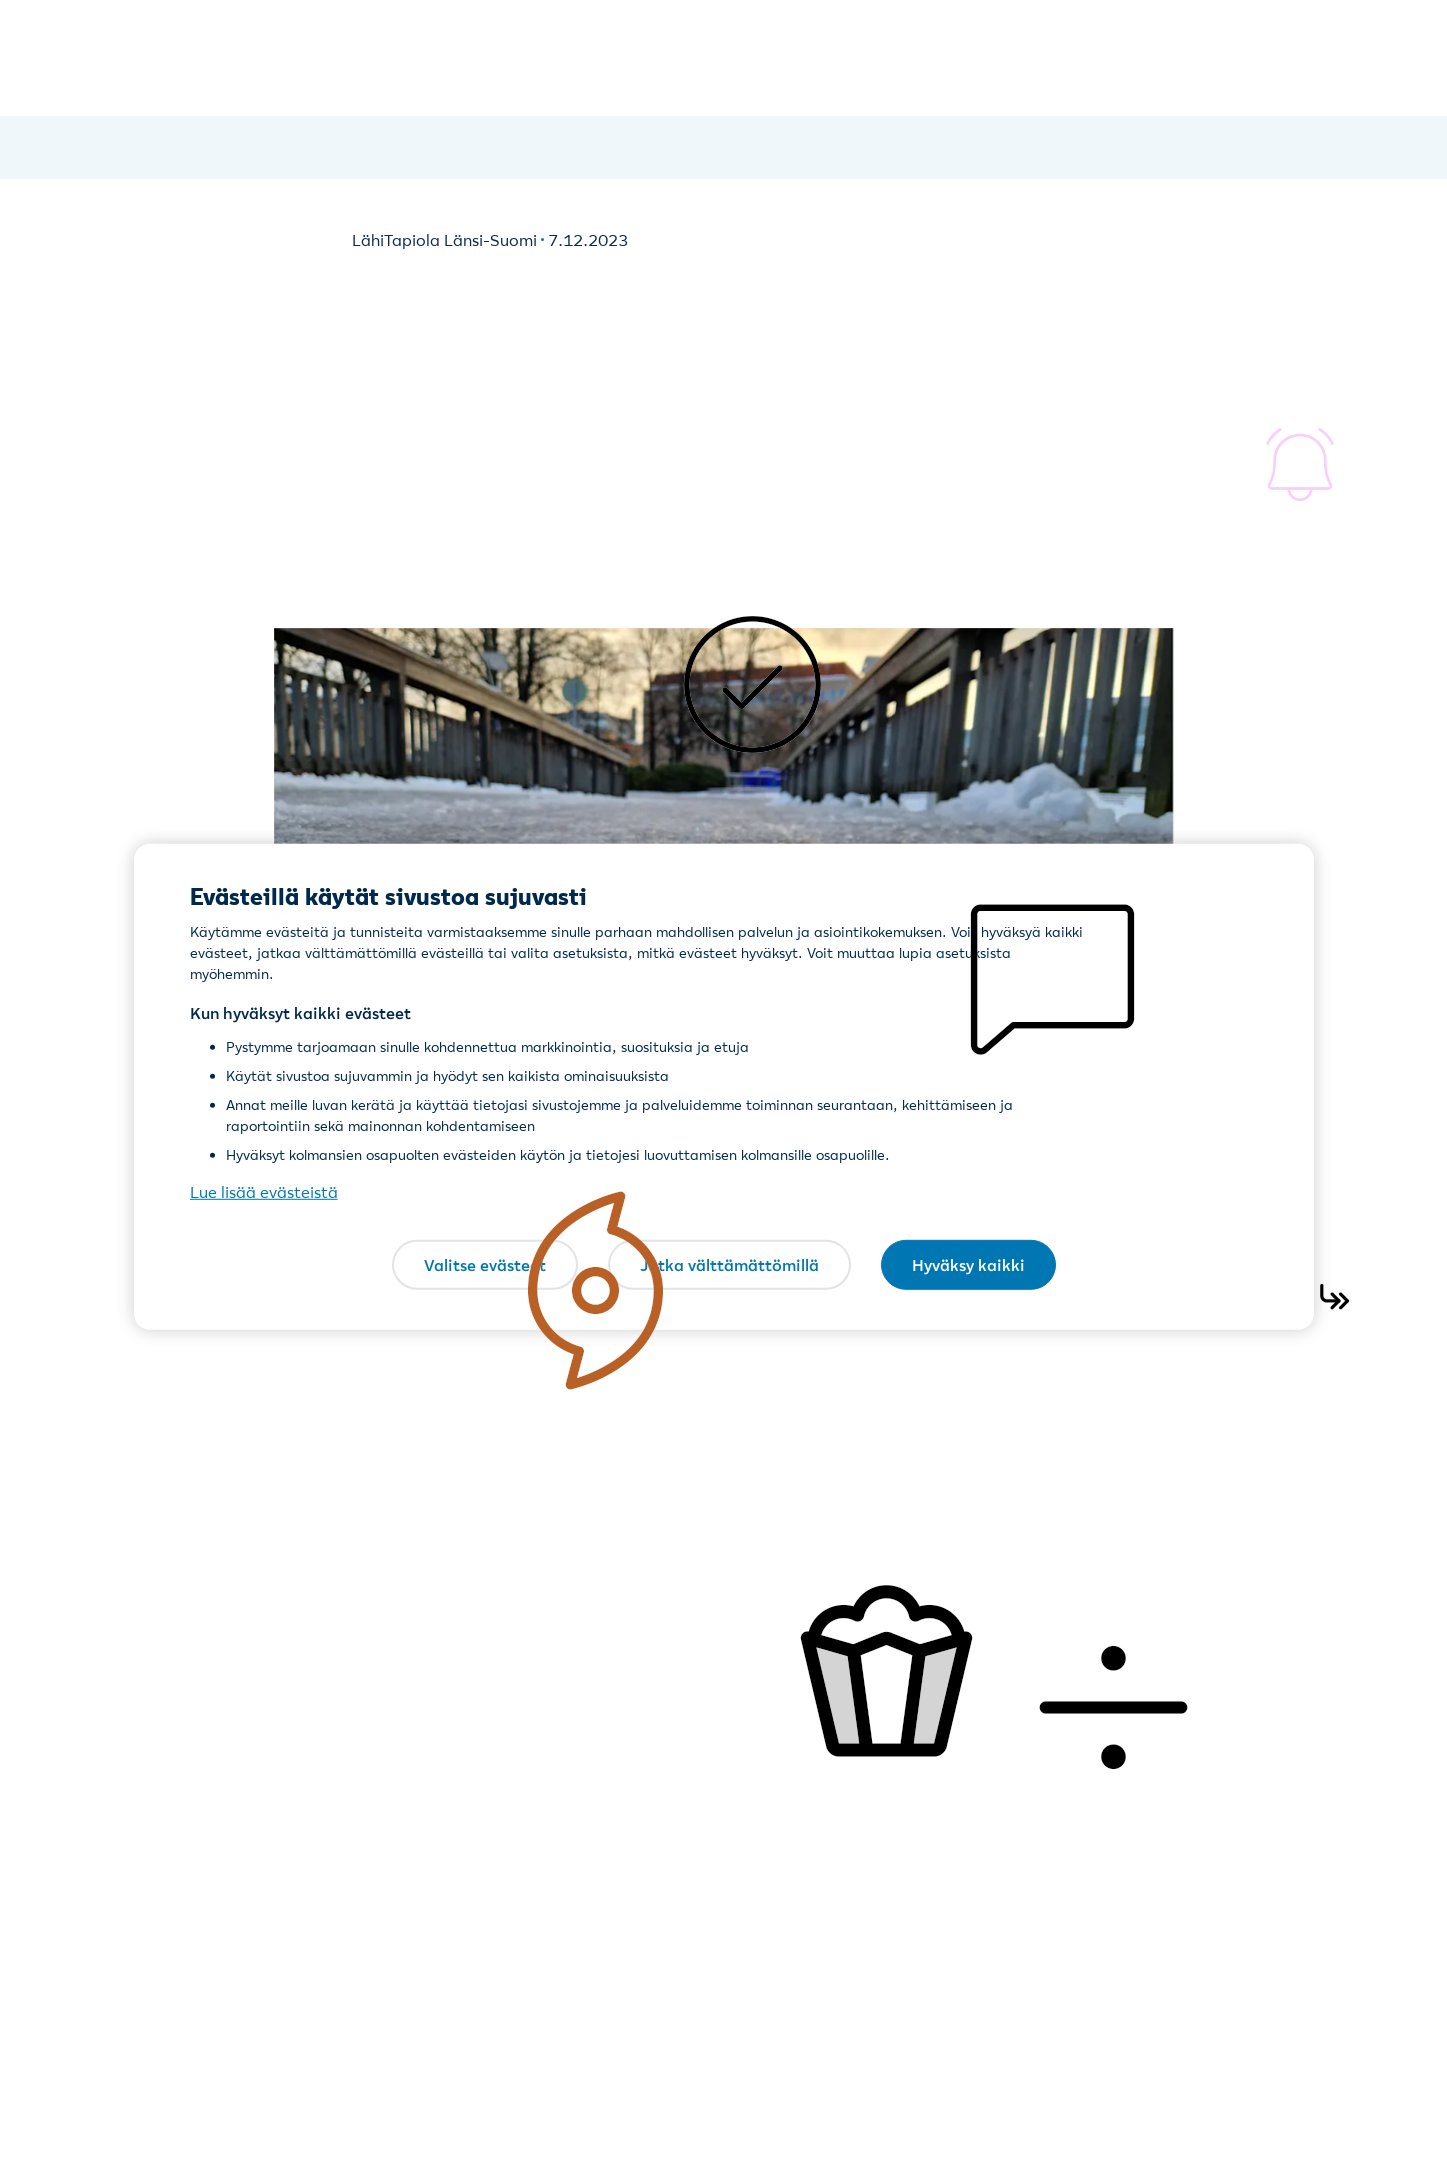 The width and height of the screenshot is (1447, 2174). What do you see at coordinates (1052, 966) in the screenshot?
I see `open chat or messaging` at bounding box center [1052, 966].